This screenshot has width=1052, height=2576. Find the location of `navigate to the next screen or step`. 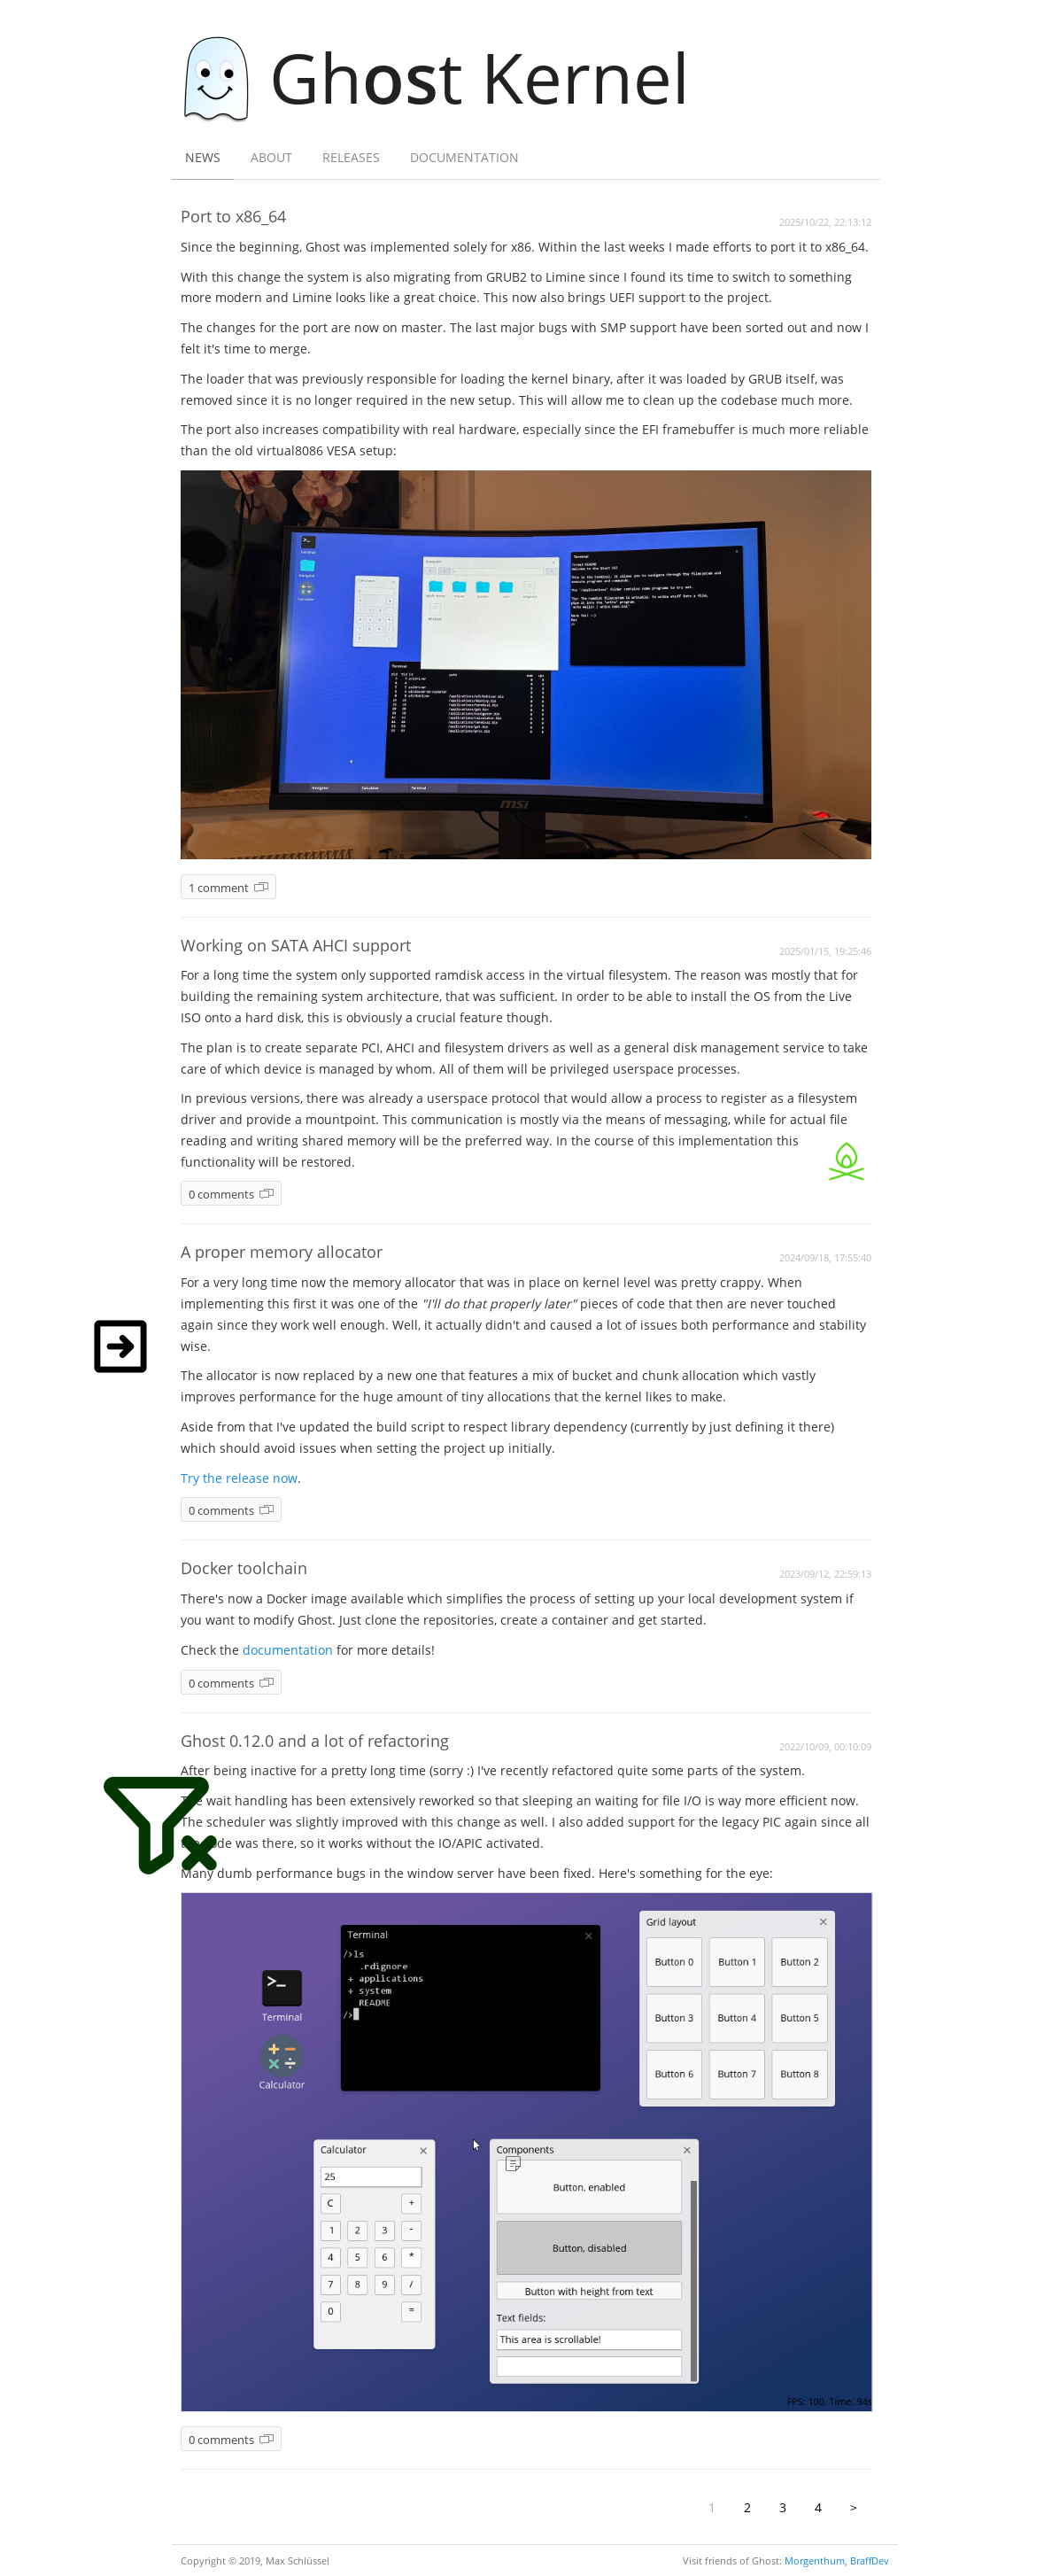

navigate to the next screen or step is located at coordinates (120, 1346).